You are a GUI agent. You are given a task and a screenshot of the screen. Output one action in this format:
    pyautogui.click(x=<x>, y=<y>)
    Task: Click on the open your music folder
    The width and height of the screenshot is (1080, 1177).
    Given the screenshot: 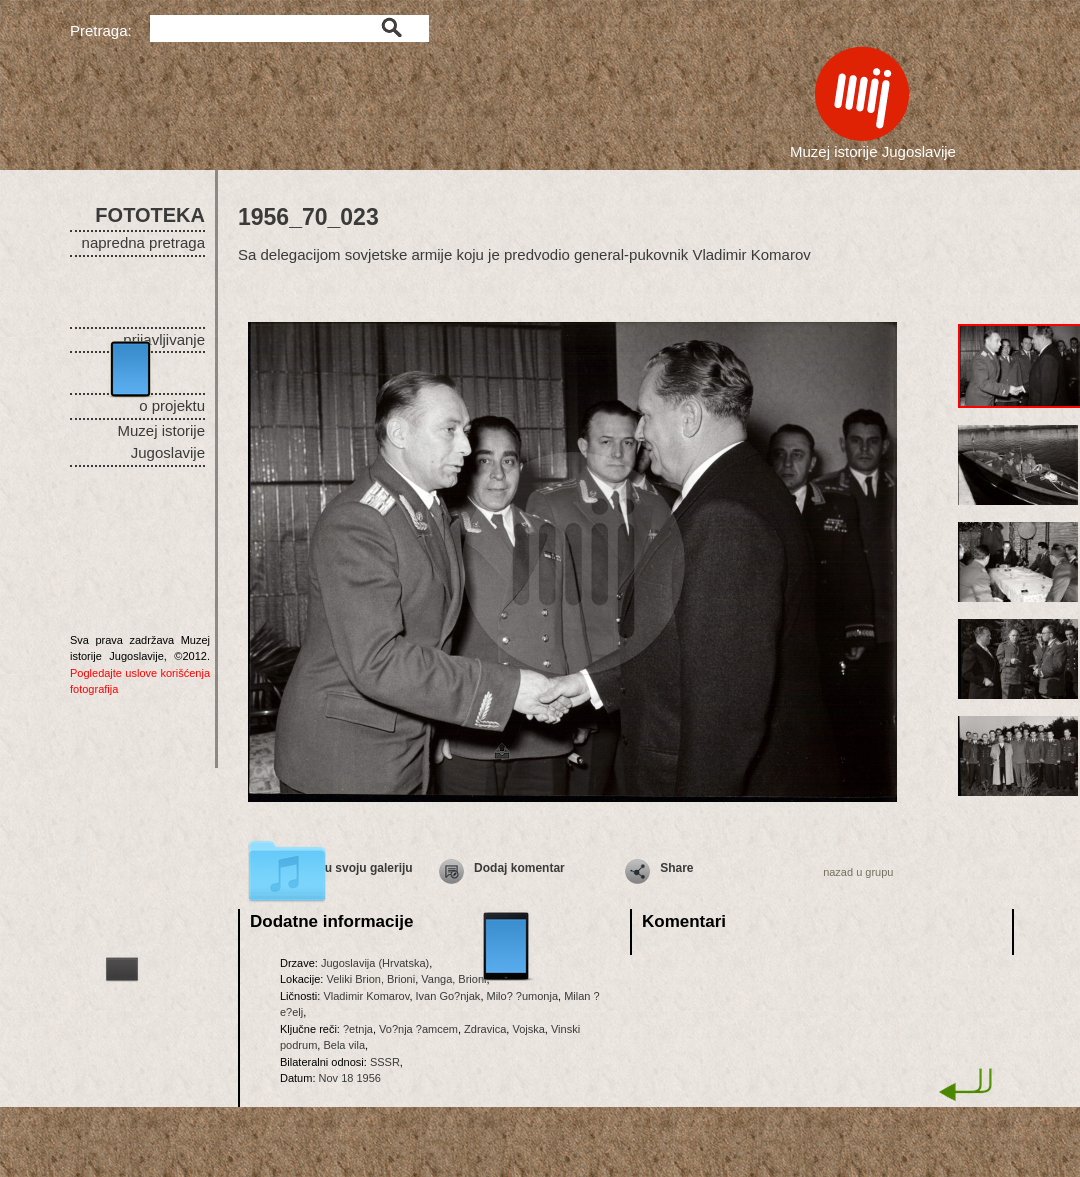 What is the action you would take?
    pyautogui.click(x=287, y=871)
    